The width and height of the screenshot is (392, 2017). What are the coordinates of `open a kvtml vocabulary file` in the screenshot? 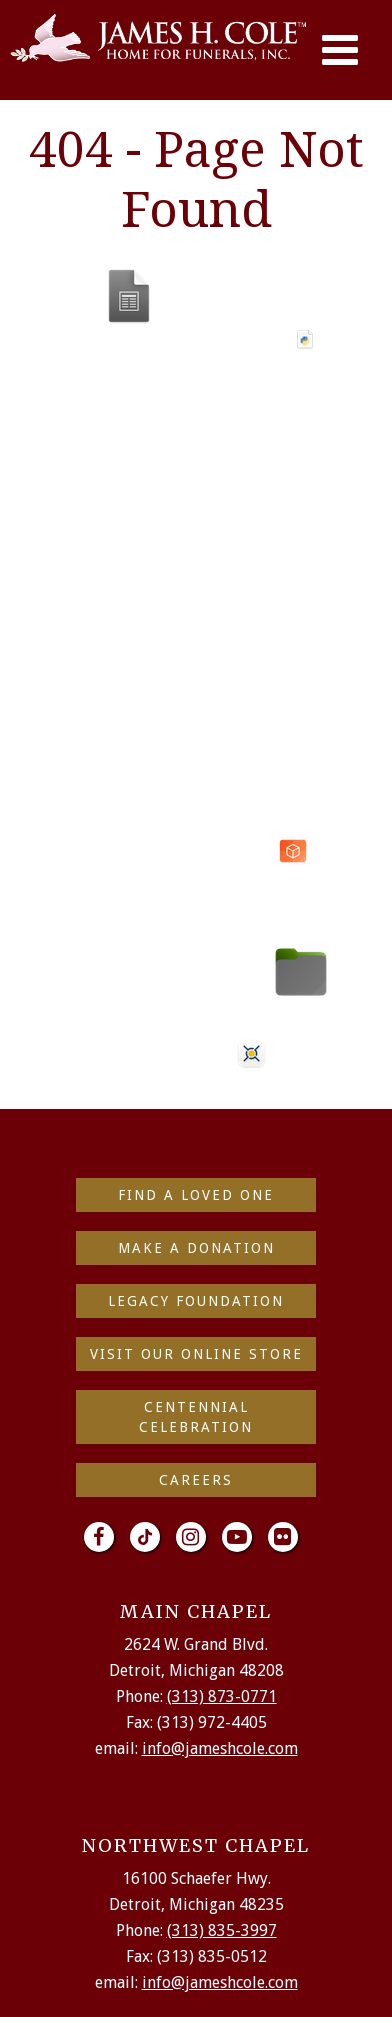 It's located at (129, 297).